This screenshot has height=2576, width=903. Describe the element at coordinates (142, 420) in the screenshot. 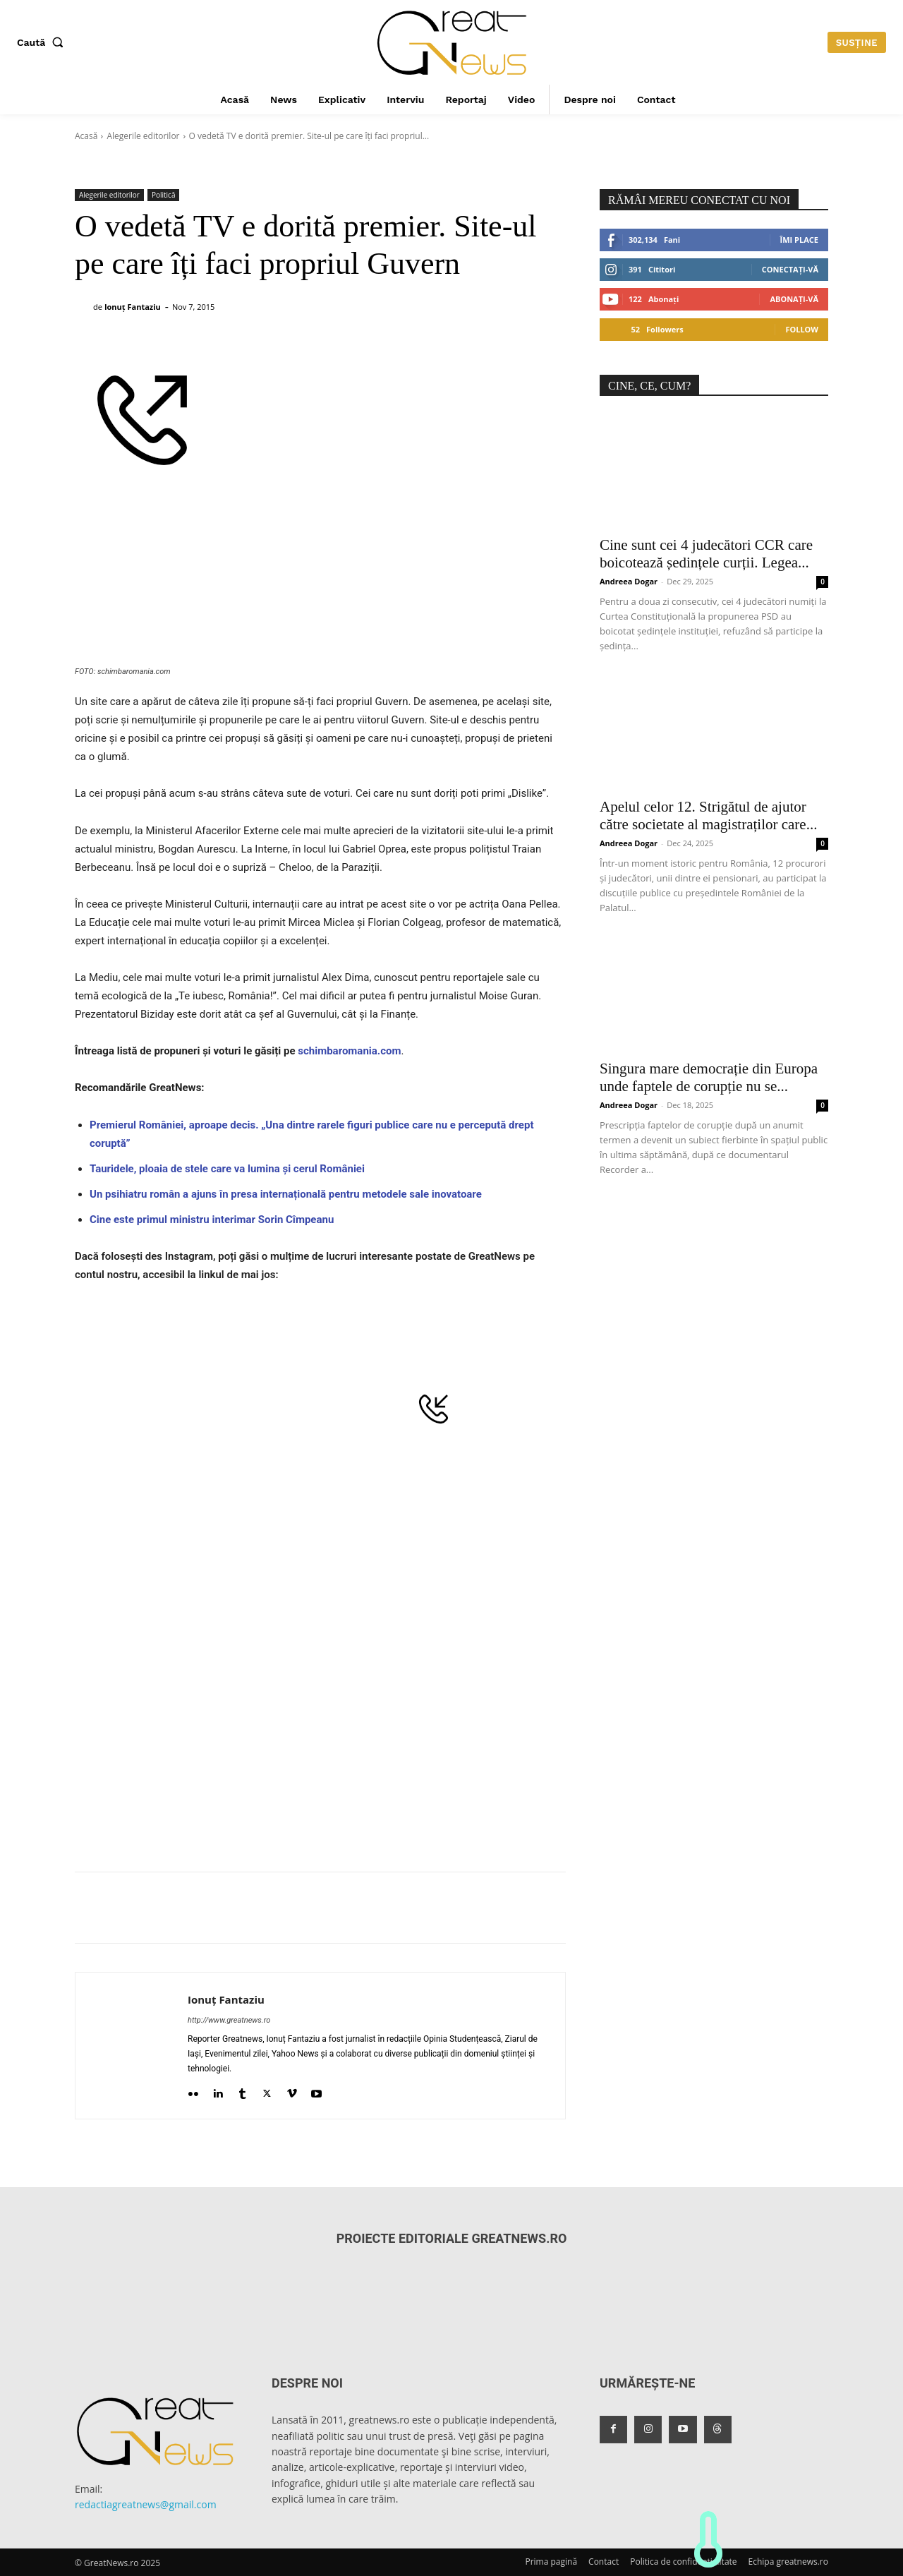

I see `indicates an outgoing call was made` at that location.